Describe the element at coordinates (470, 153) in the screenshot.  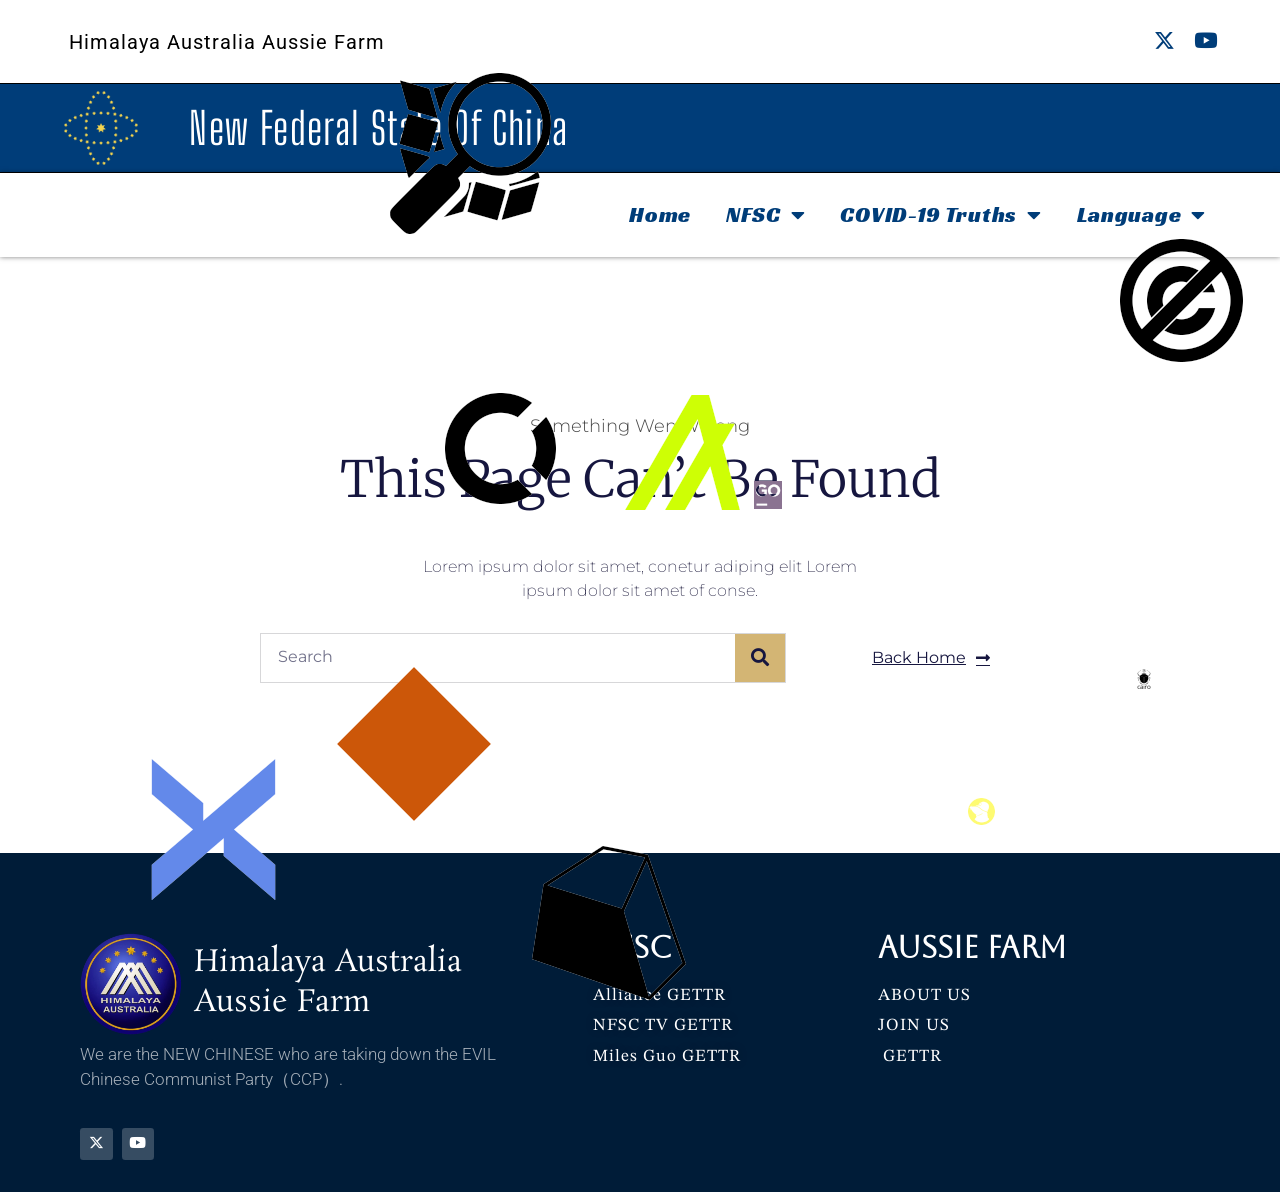
I see `open OpenStreetMap application` at that location.